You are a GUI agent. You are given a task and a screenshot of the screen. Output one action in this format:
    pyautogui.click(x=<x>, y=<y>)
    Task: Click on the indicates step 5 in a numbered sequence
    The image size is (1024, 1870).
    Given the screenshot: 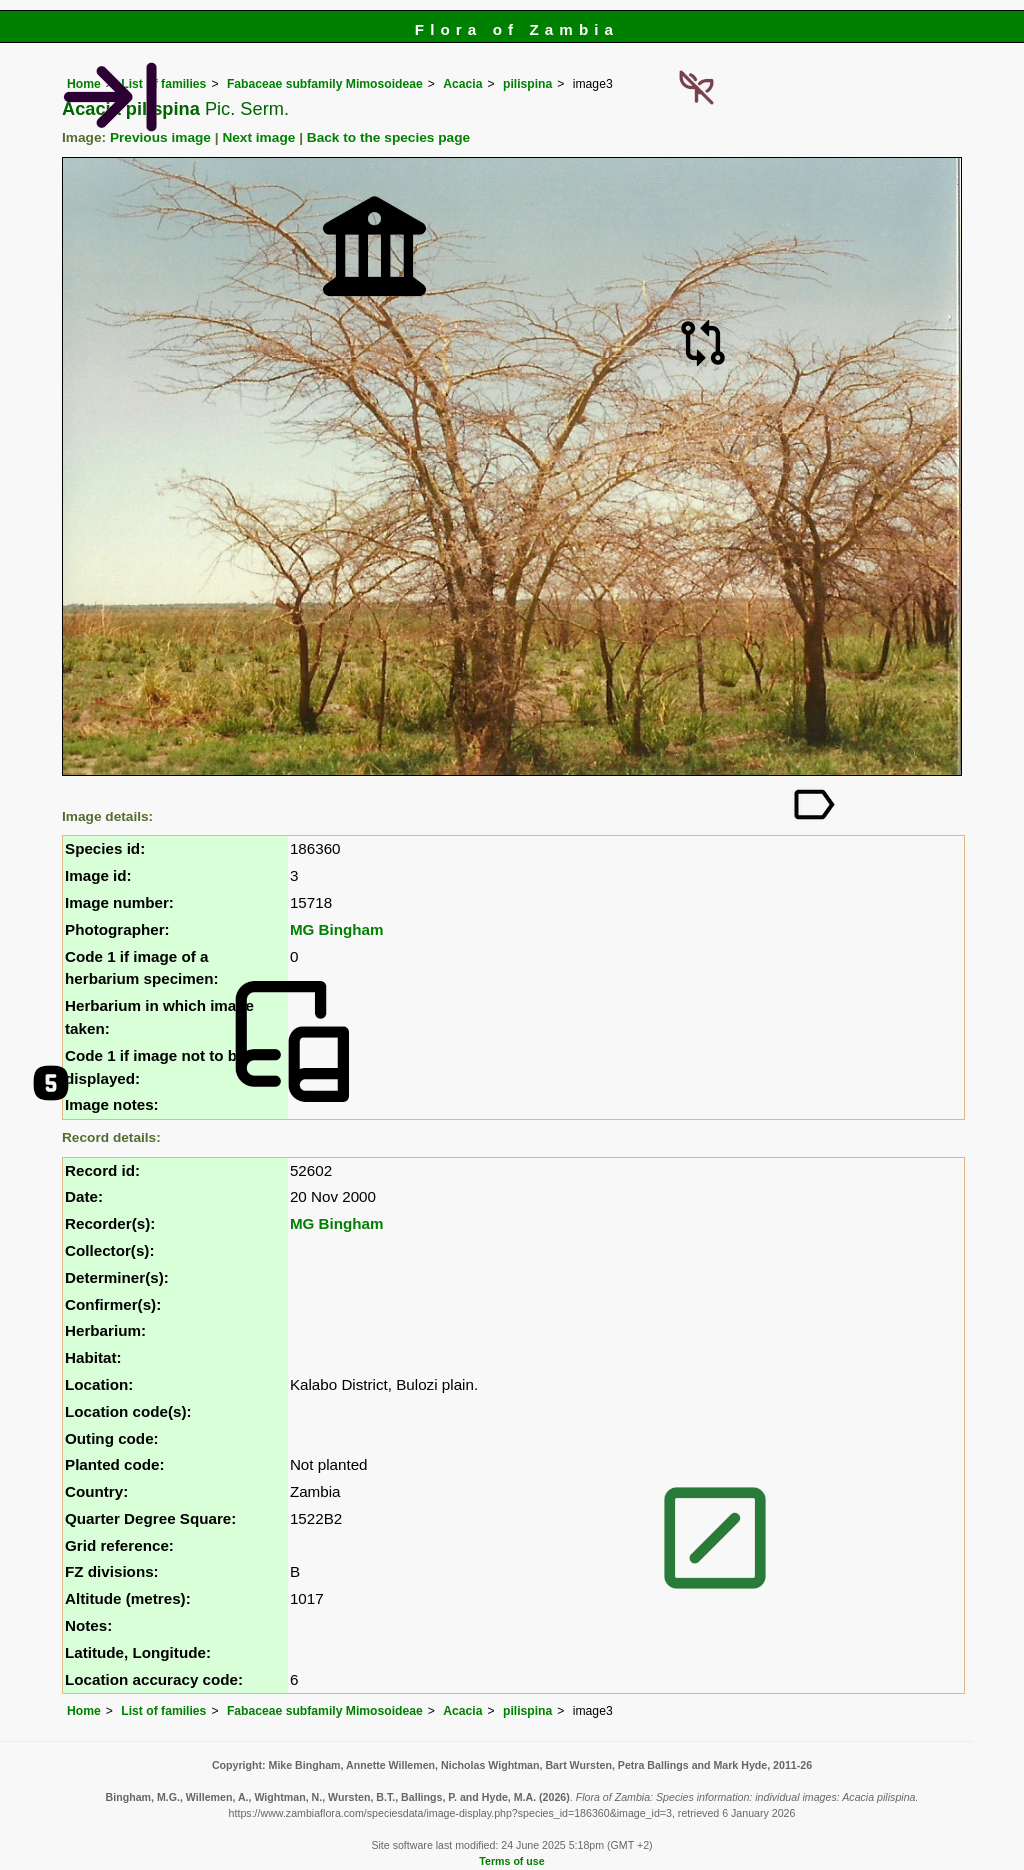 What is the action you would take?
    pyautogui.click(x=51, y=1083)
    